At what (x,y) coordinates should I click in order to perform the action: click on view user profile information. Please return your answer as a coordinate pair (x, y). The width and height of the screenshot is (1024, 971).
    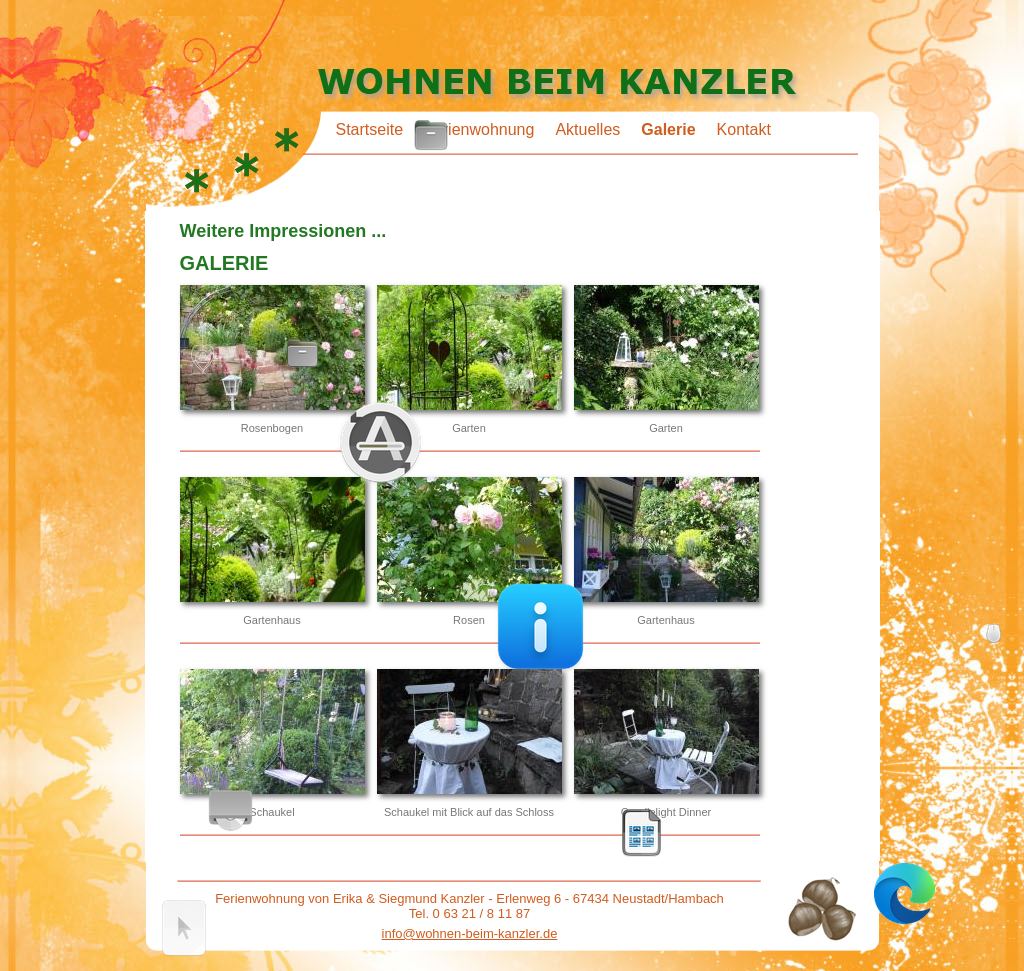
    Looking at the image, I should click on (540, 626).